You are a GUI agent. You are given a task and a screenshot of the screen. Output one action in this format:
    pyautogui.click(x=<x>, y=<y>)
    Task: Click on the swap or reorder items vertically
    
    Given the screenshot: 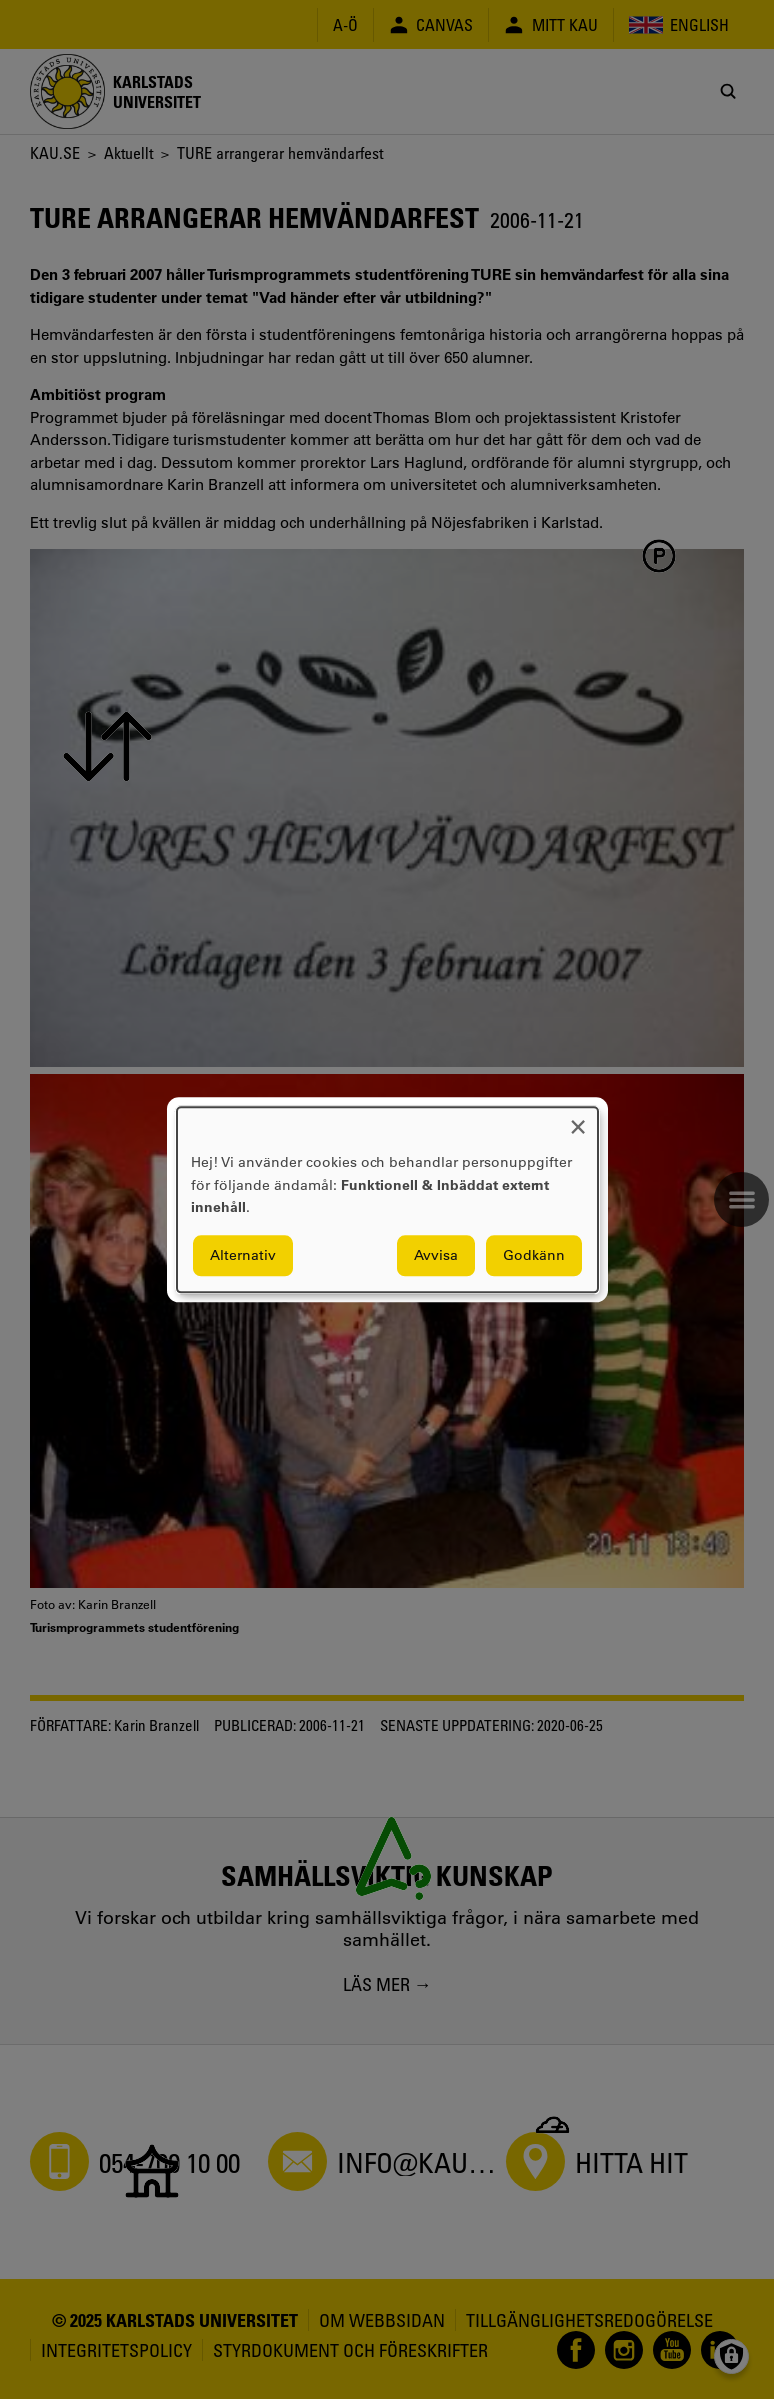 What is the action you would take?
    pyautogui.click(x=107, y=746)
    